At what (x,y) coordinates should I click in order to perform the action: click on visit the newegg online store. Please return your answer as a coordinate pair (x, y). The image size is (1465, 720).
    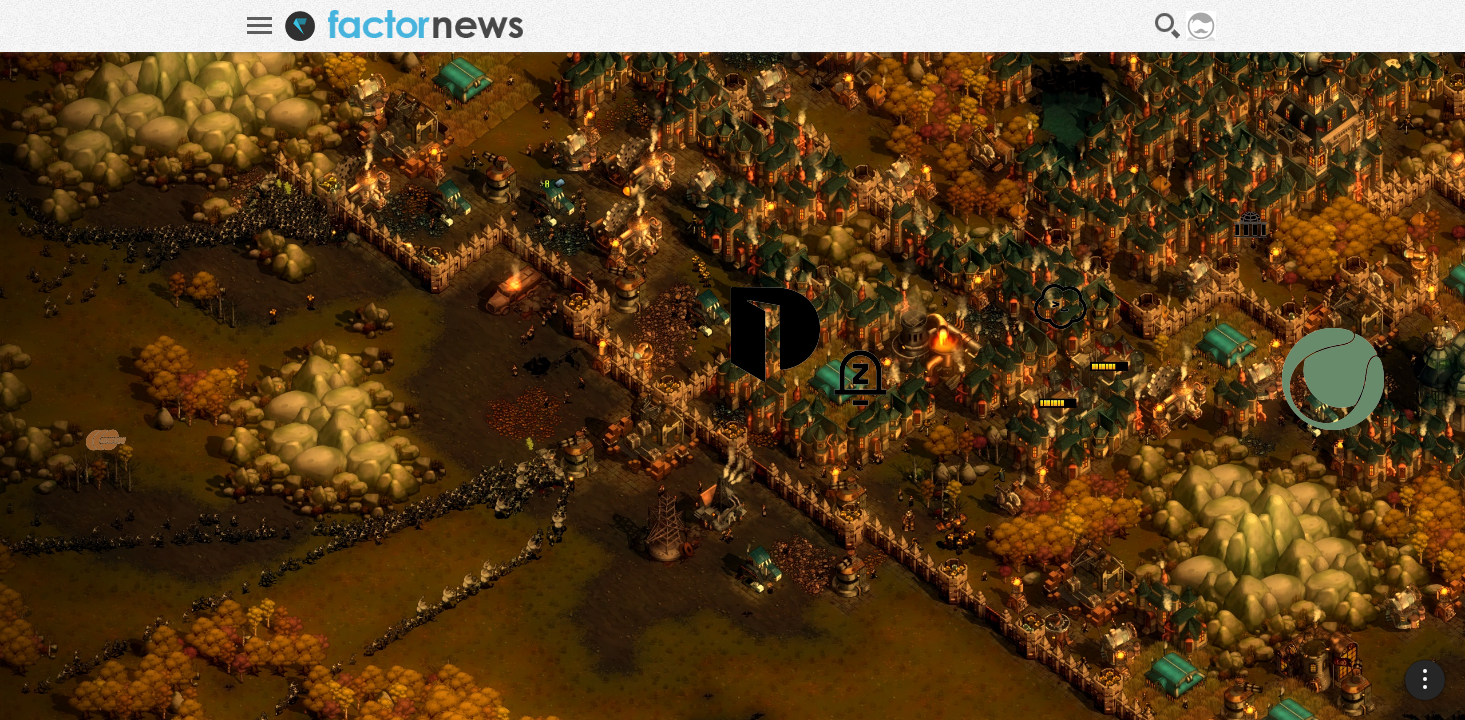
    Looking at the image, I should click on (106, 440).